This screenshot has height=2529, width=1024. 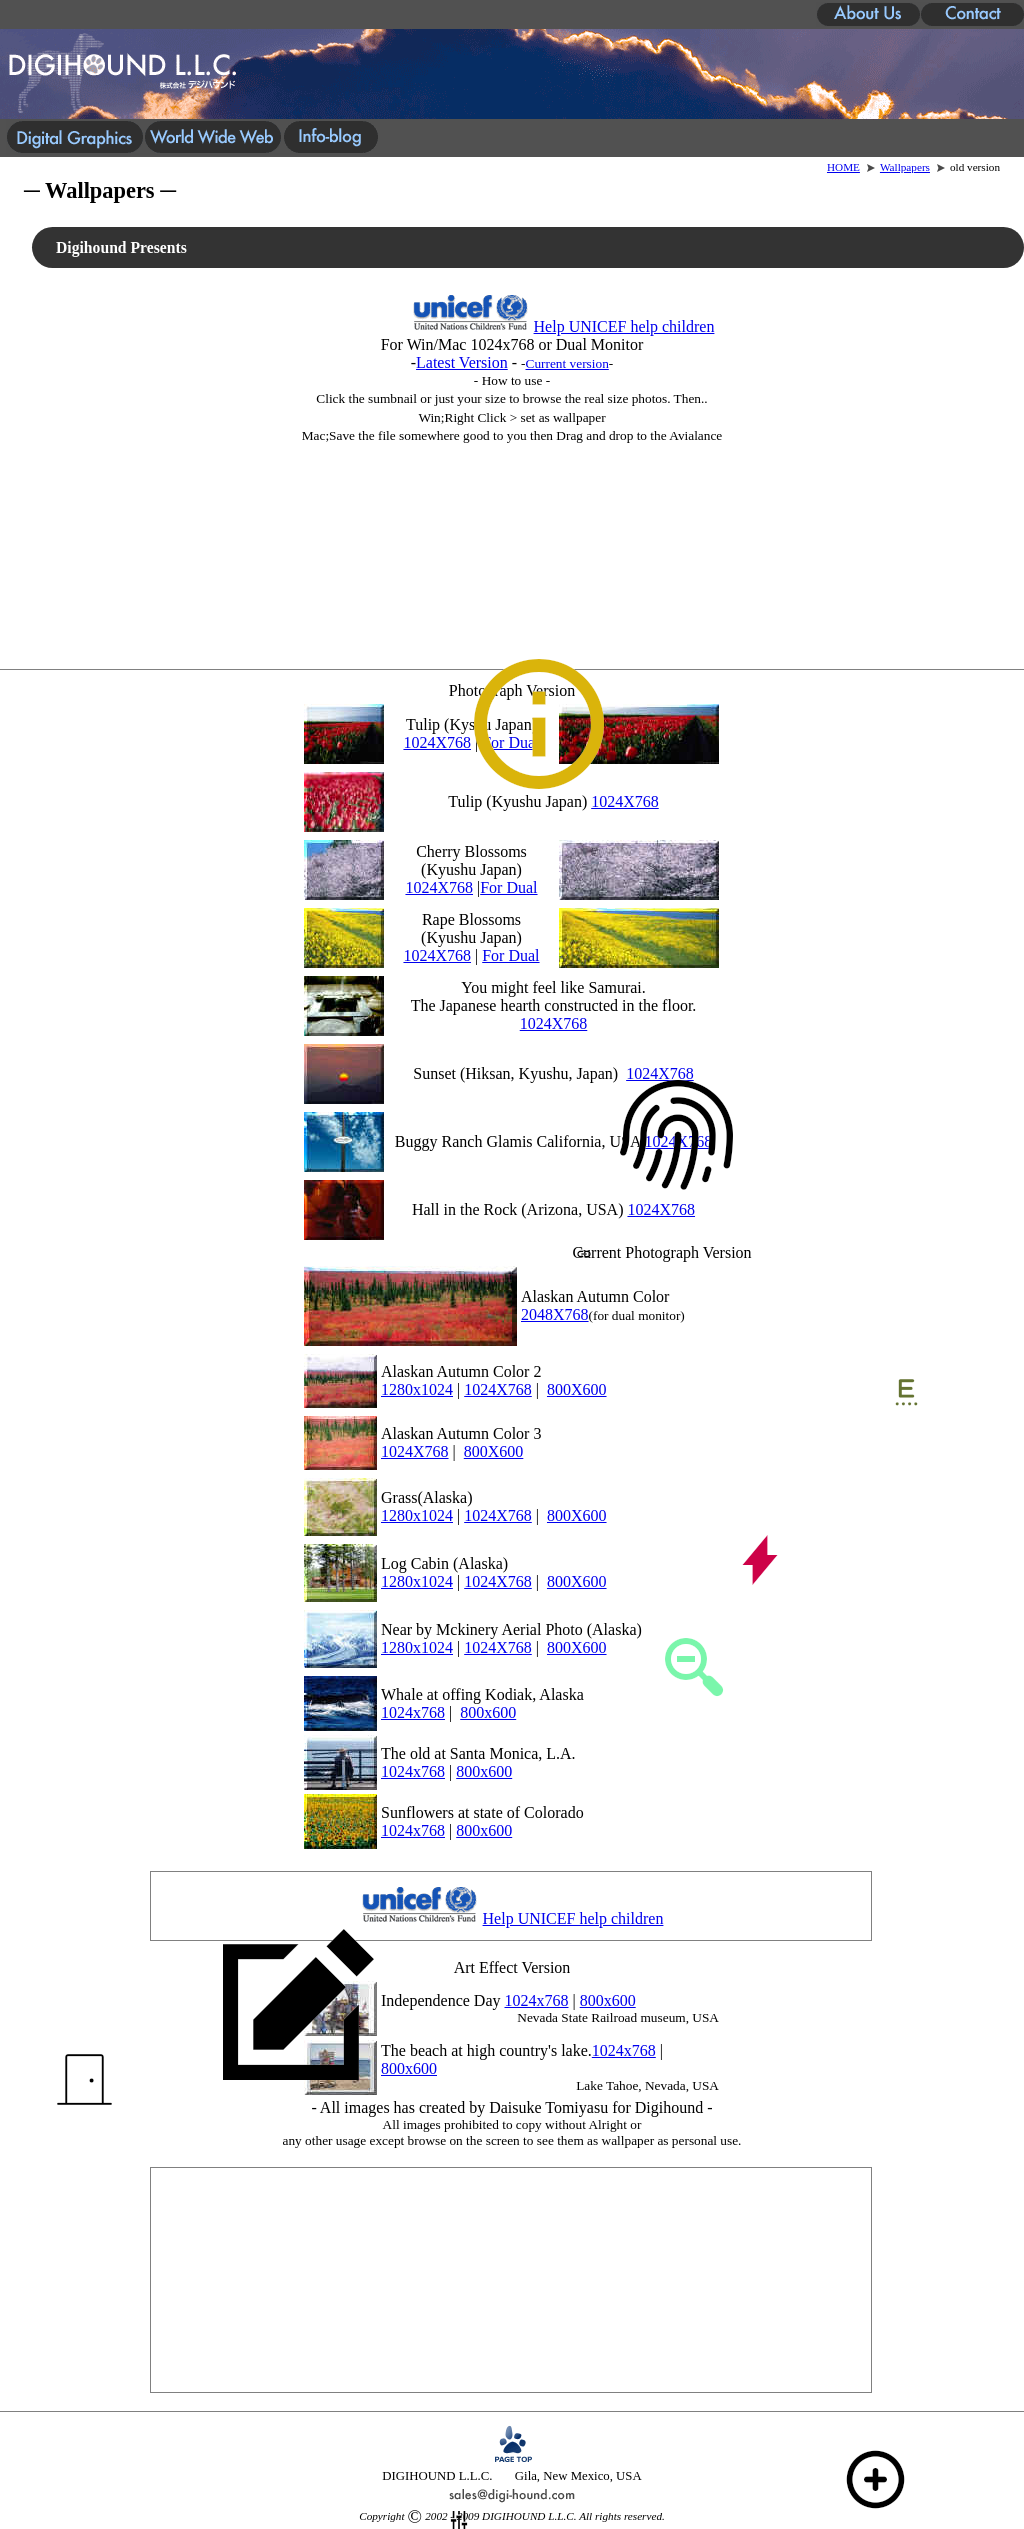 I want to click on zoom out to see more content, so click(x=695, y=1668).